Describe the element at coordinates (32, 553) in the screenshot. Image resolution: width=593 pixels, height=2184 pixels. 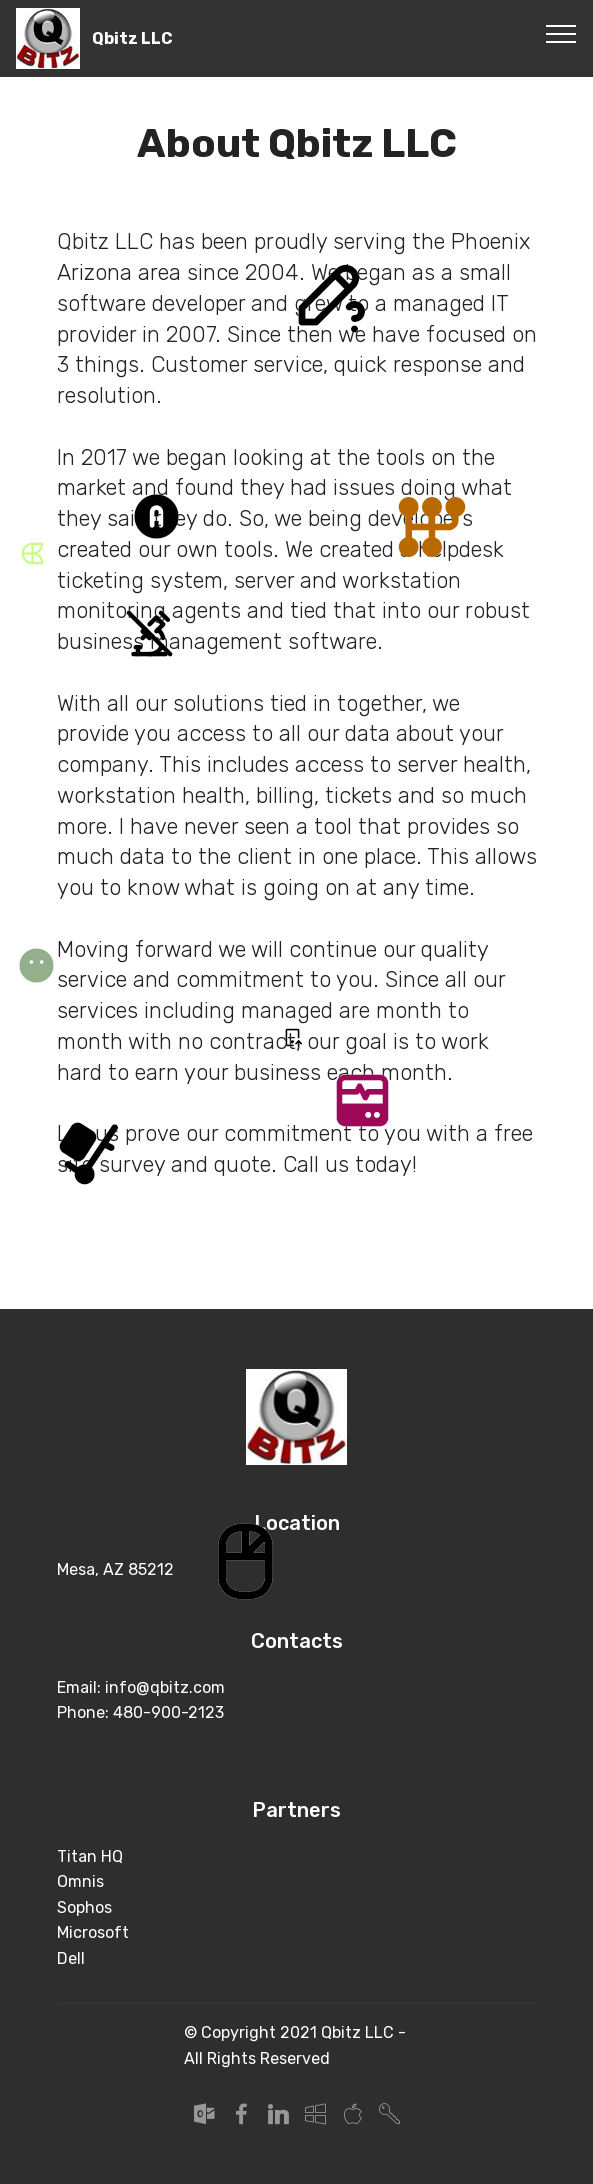
I see `open Craft app` at that location.